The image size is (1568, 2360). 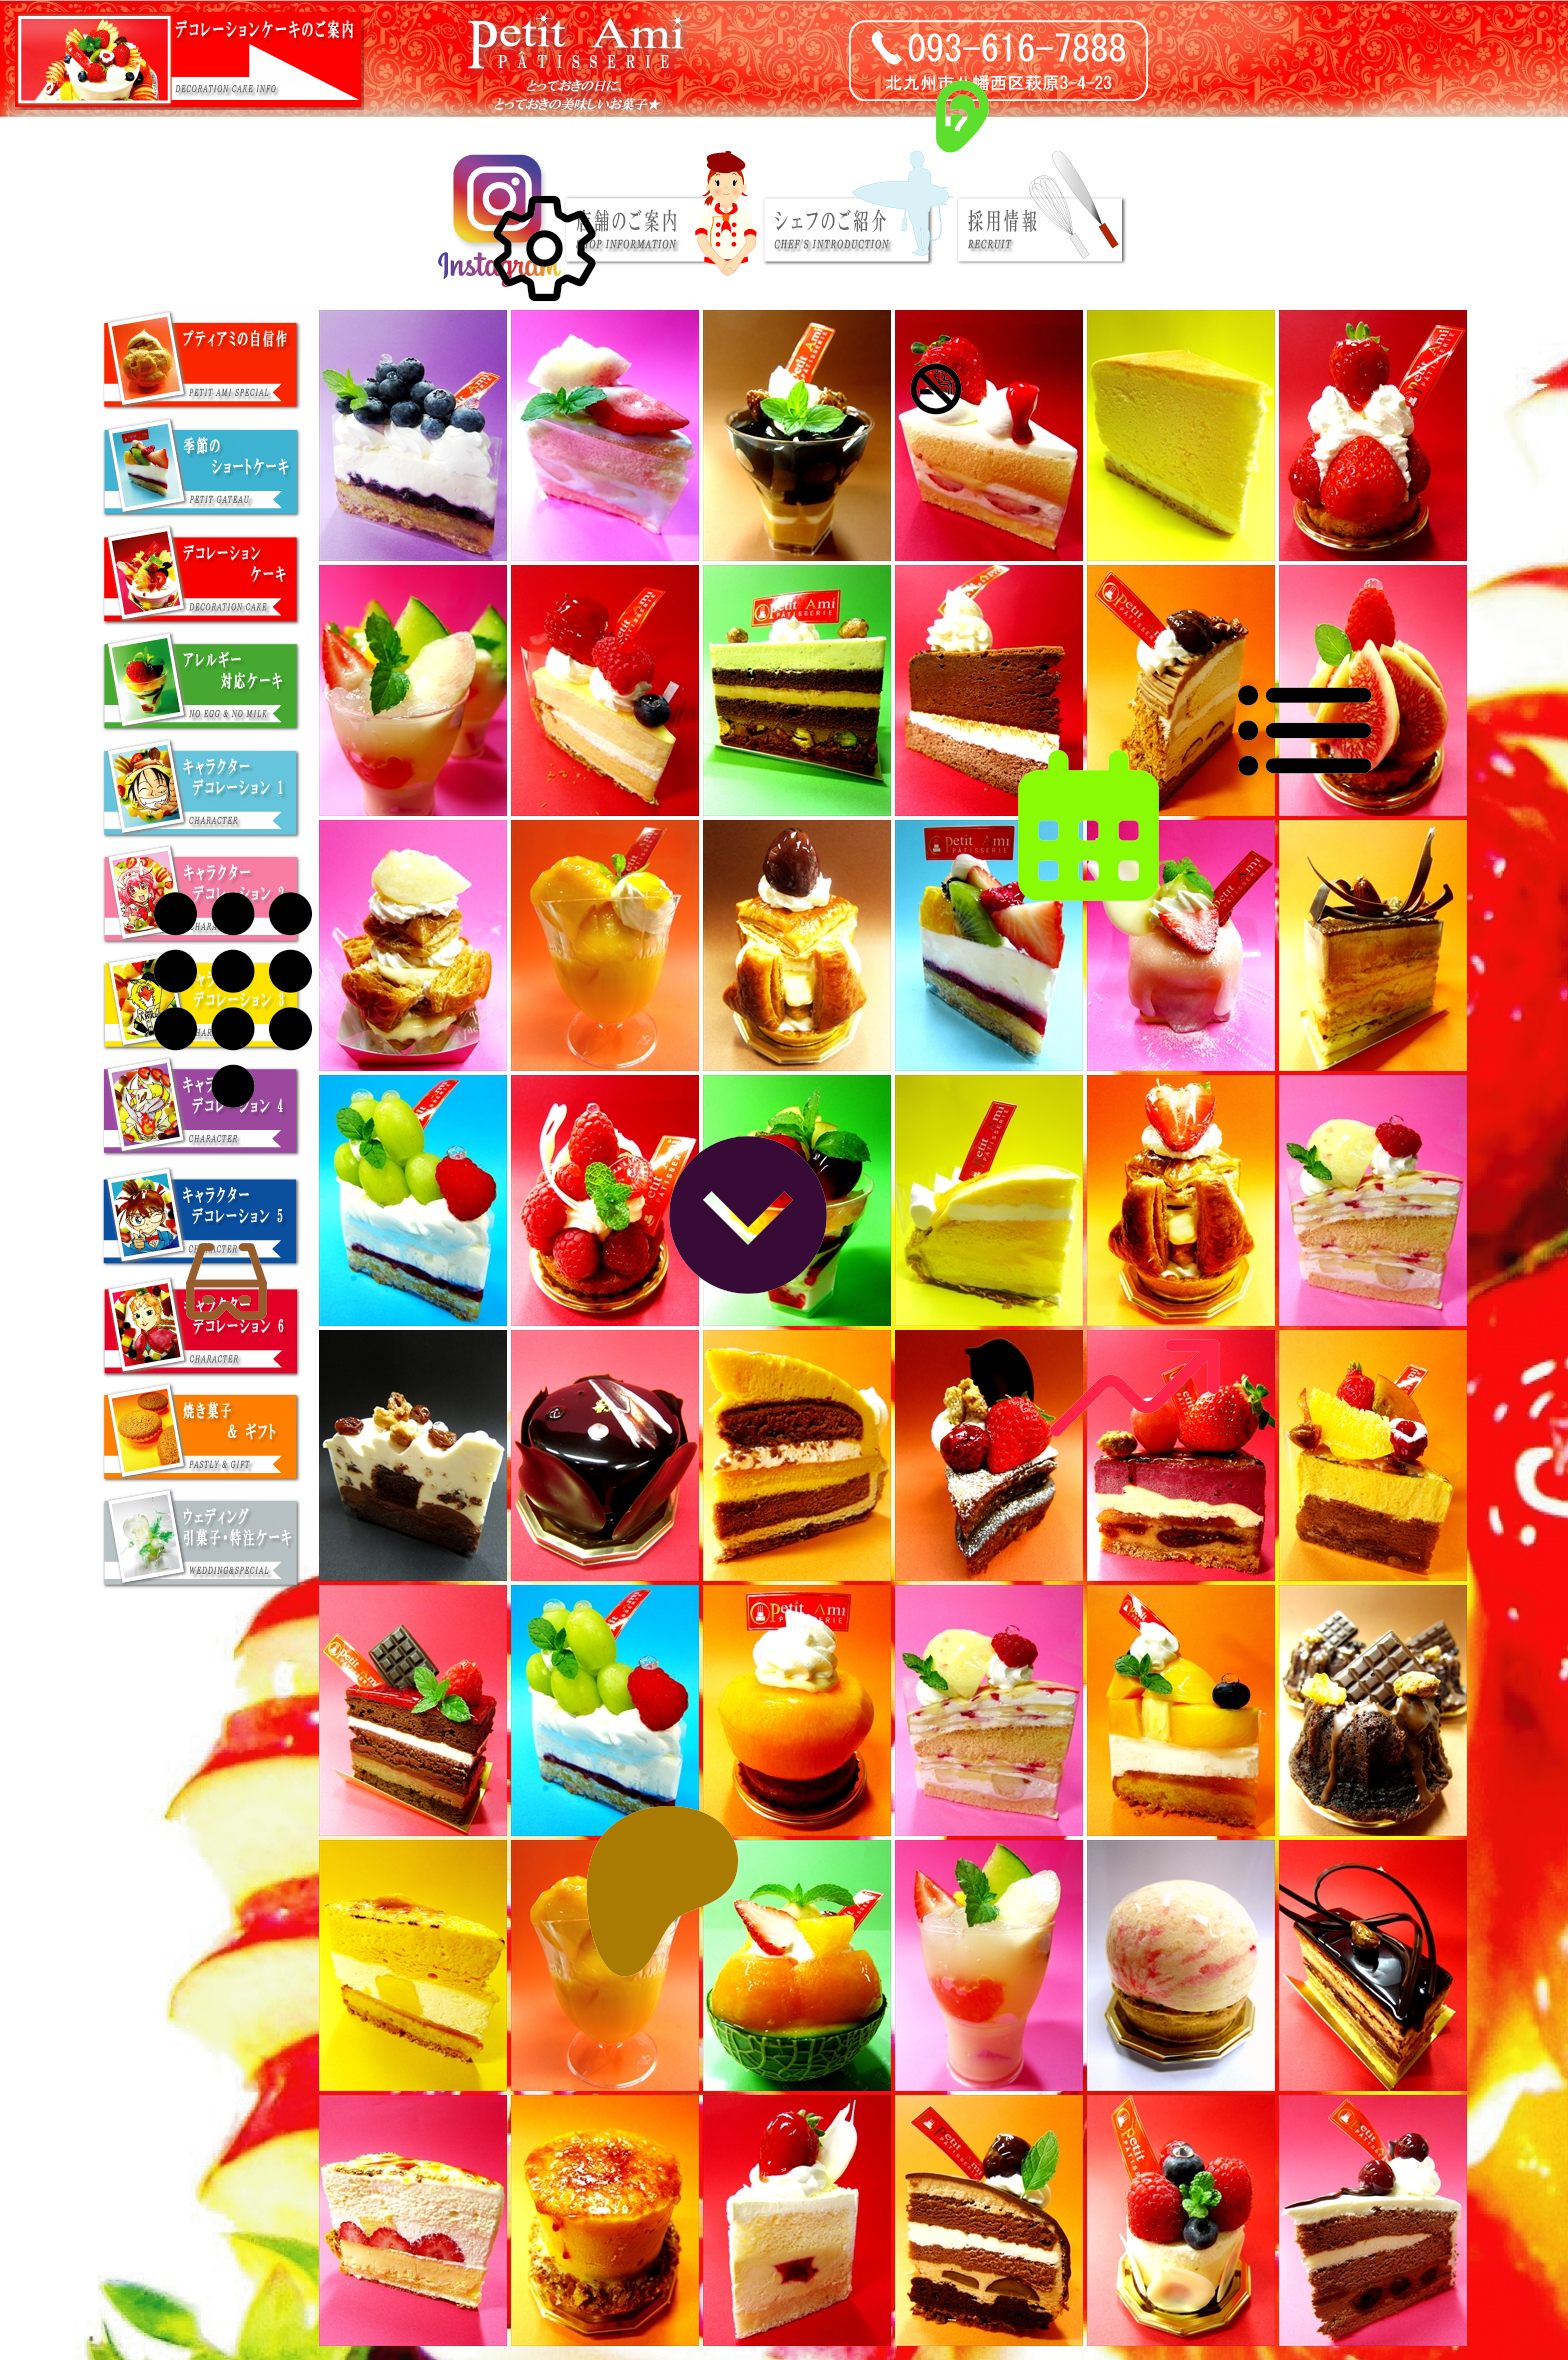 I want to click on view calendar or schedule, so click(x=1088, y=830).